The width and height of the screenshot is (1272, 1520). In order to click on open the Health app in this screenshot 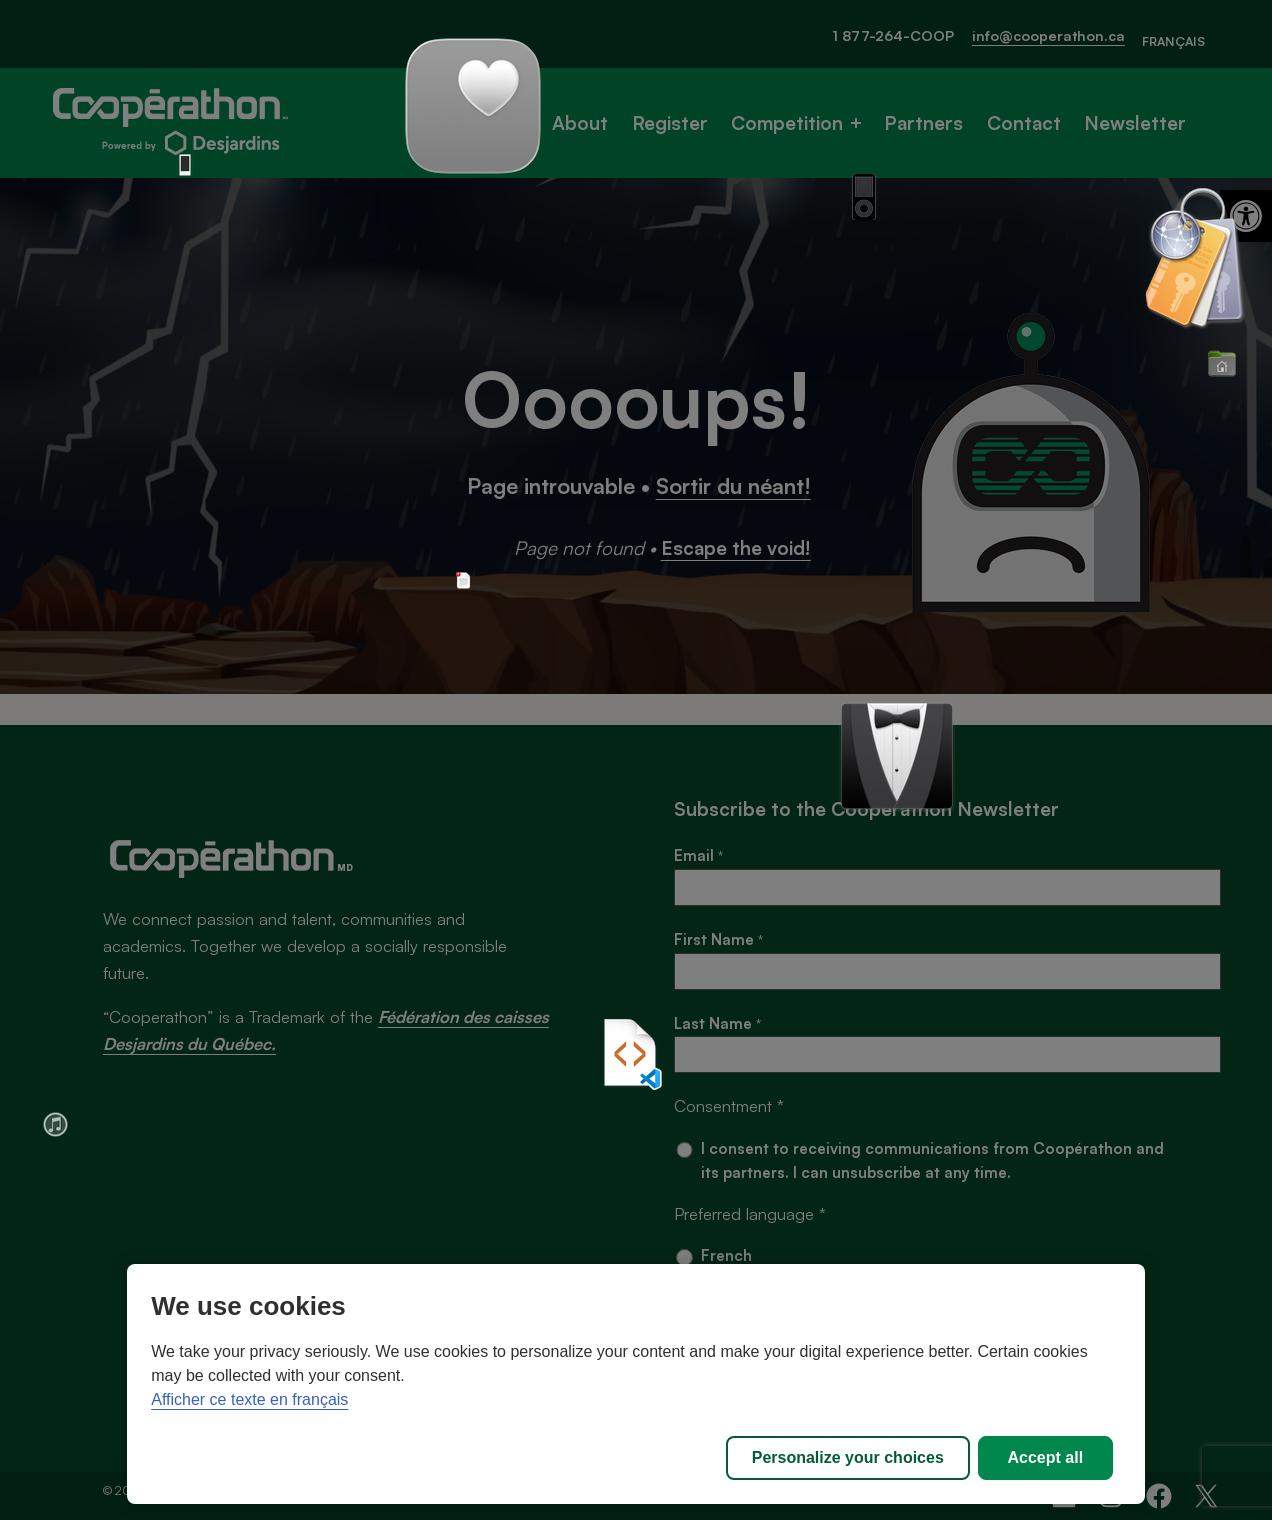, I will do `click(473, 106)`.